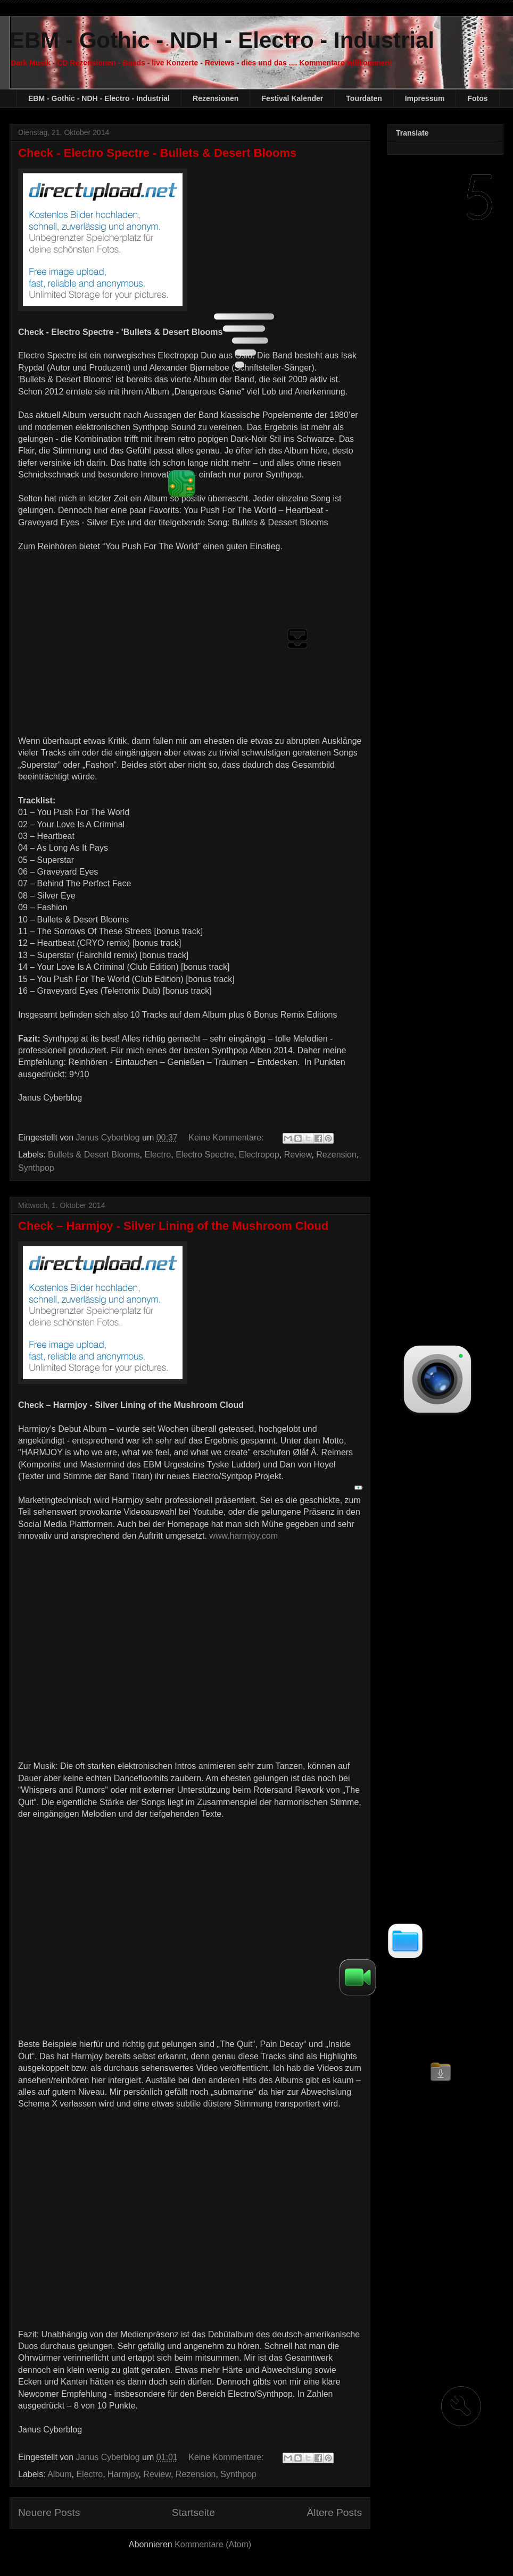 Image resolution: width=513 pixels, height=2576 pixels. I want to click on access settings or configuration options, so click(461, 2406).